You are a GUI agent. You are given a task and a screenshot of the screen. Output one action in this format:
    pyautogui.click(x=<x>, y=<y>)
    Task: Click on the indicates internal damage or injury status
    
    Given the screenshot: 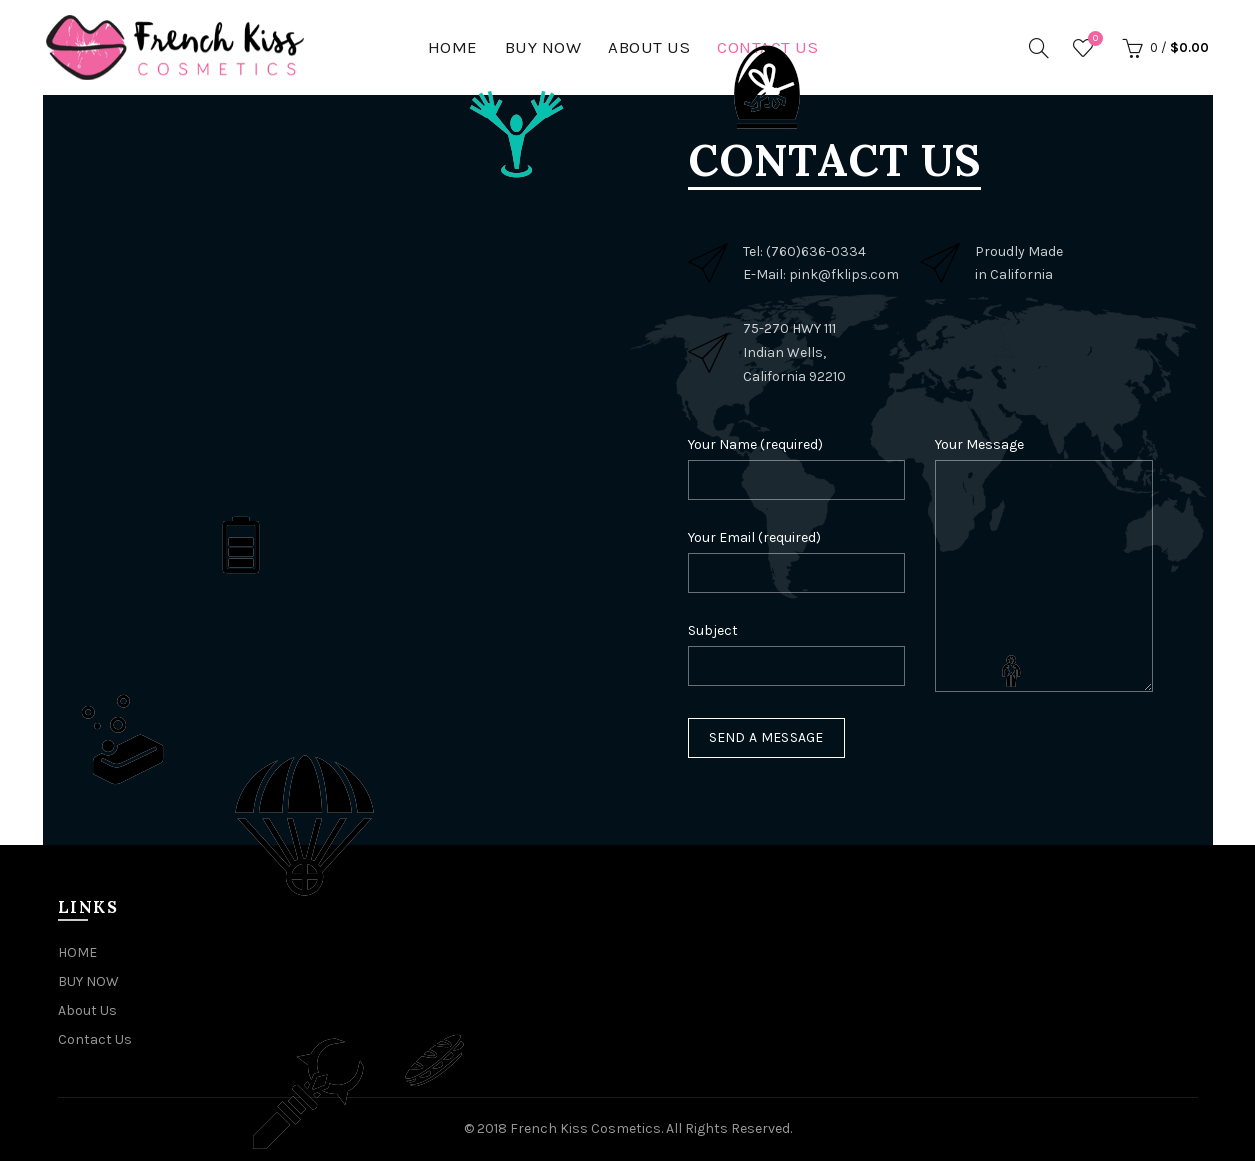 What is the action you would take?
    pyautogui.click(x=1011, y=671)
    